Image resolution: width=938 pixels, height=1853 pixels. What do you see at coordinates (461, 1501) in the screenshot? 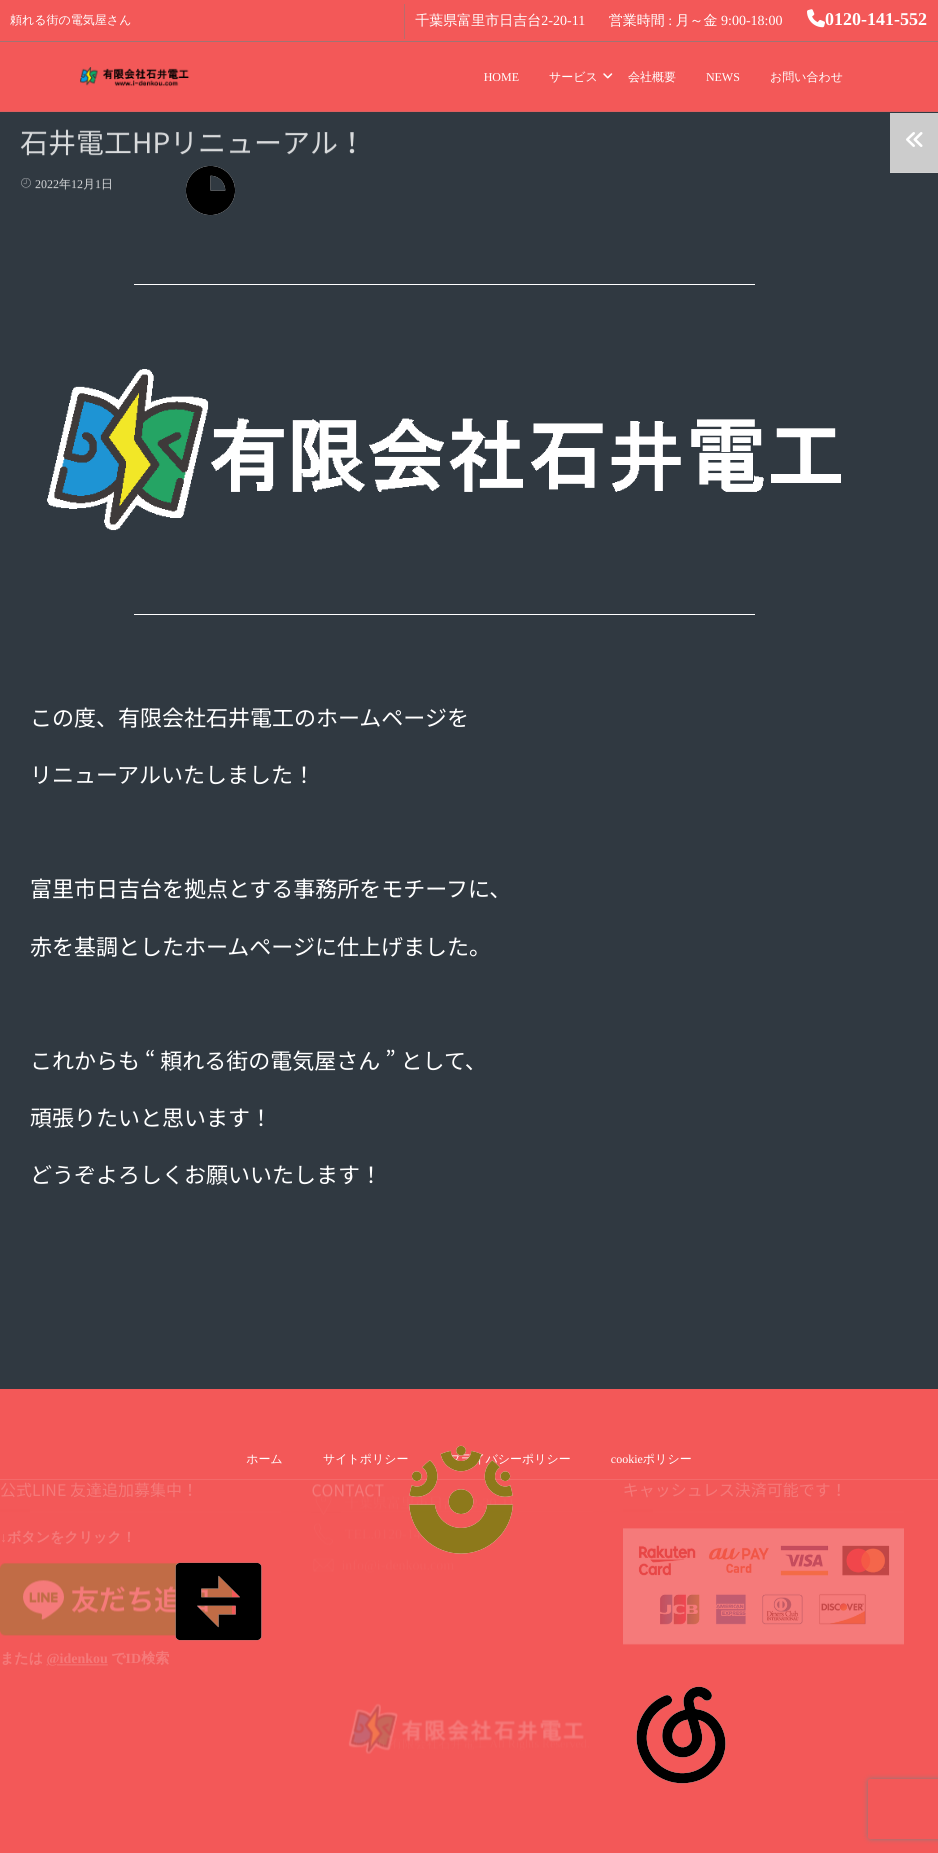
I see `open screenpal screen recording app` at bounding box center [461, 1501].